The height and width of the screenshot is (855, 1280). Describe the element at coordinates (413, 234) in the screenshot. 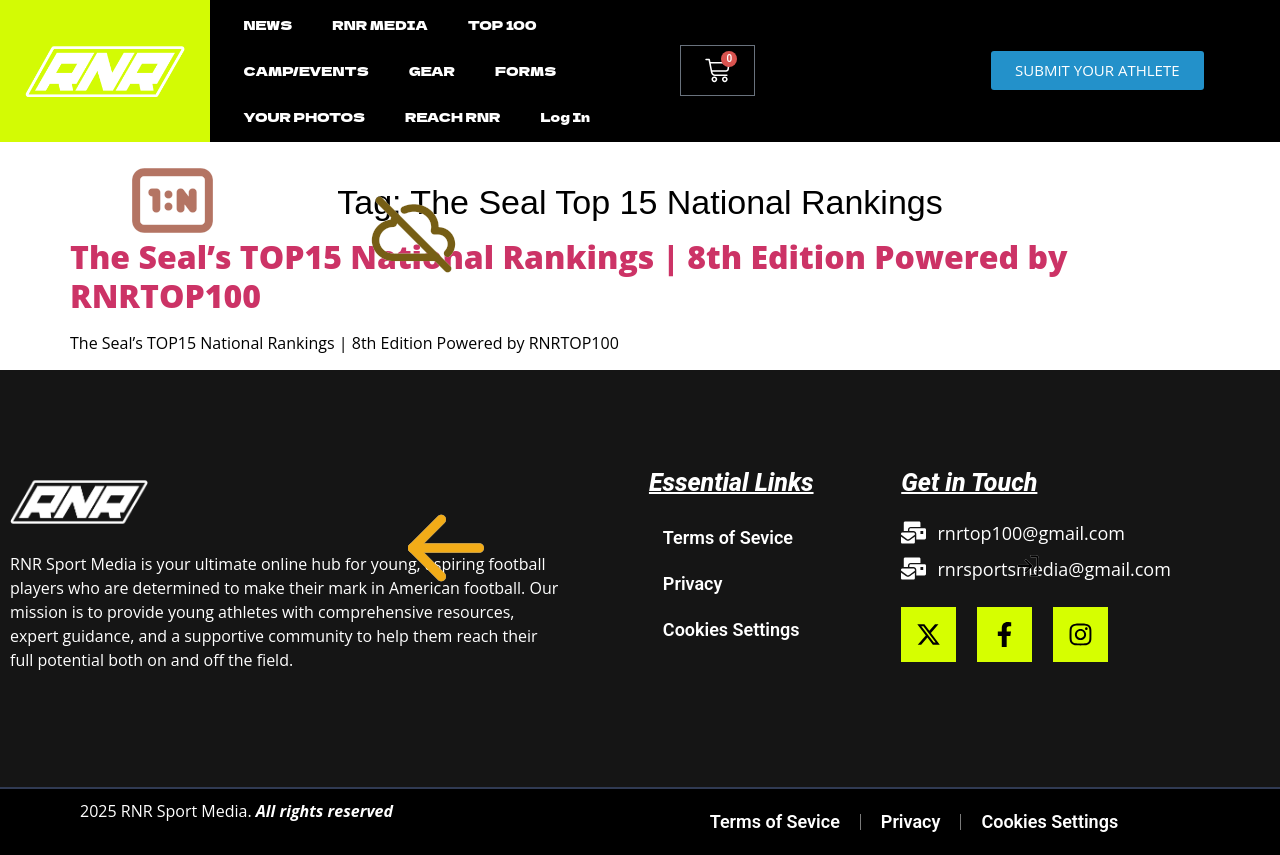

I see `cloud sync or storage is unavailable` at that location.